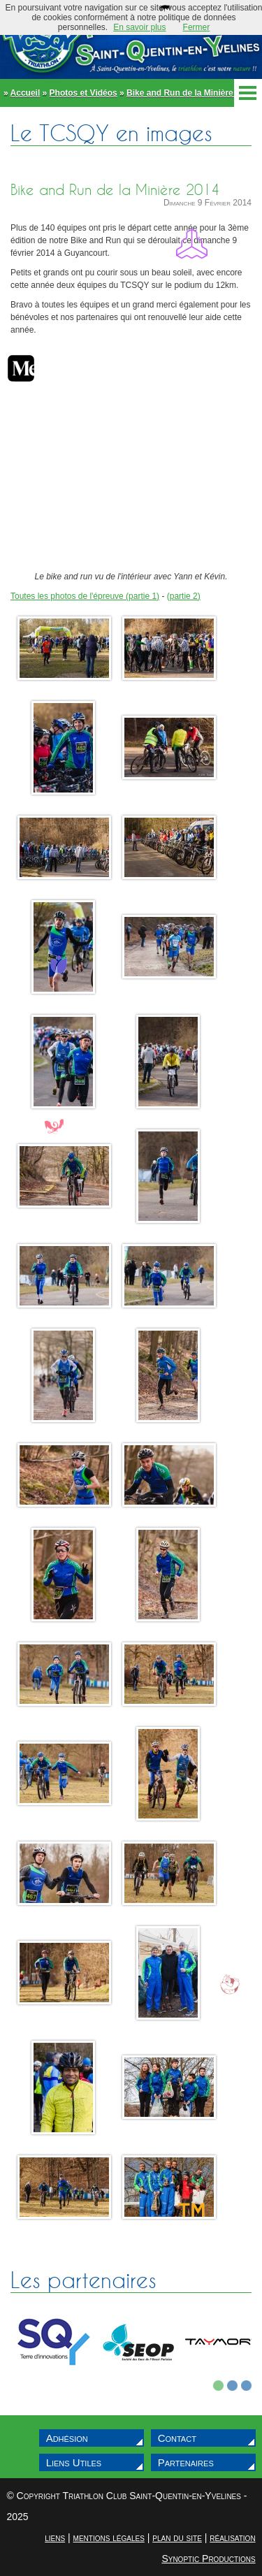 This screenshot has height=2576, width=262. Describe the element at coordinates (165, 8) in the screenshot. I see `openSUSE Linux distribution logo` at that location.